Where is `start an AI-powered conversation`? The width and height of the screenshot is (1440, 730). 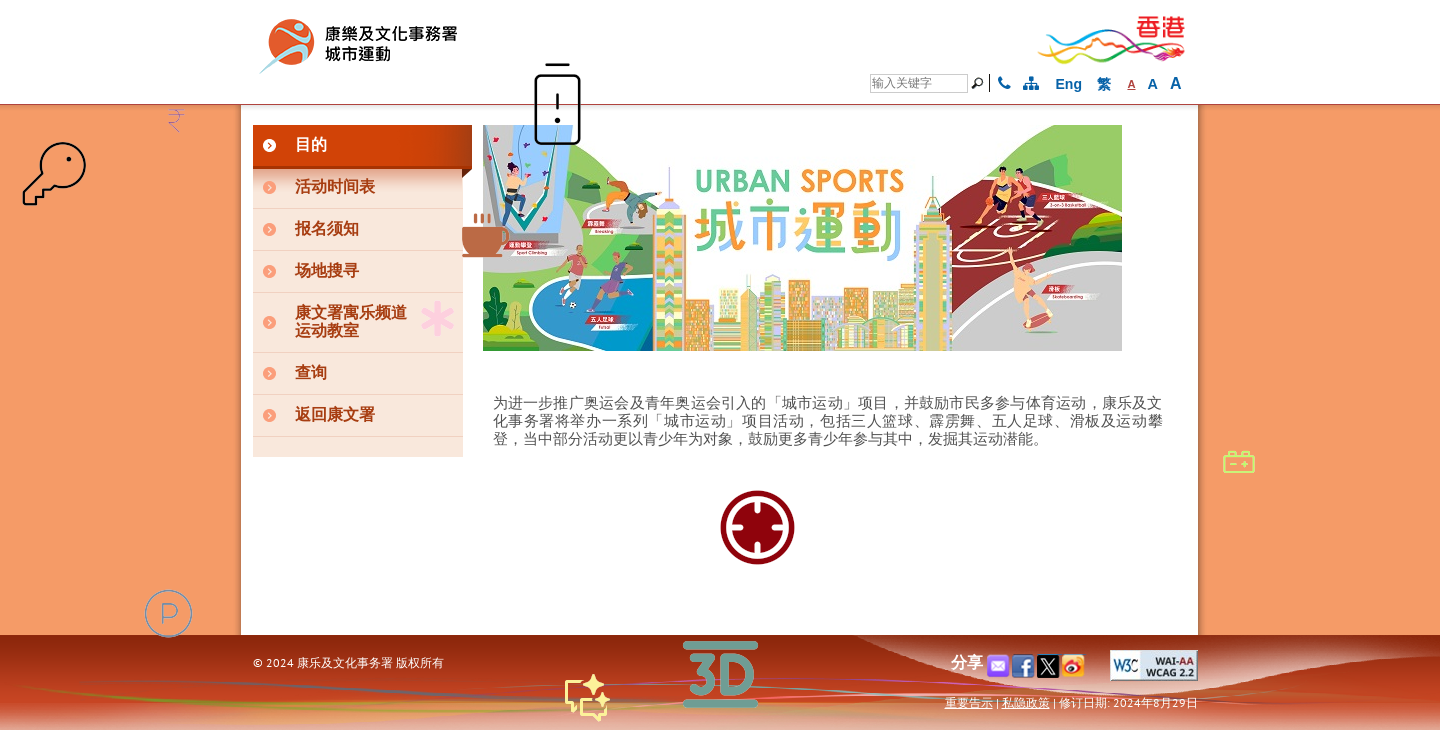
start an AI-powered conversation is located at coordinates (586, 698).